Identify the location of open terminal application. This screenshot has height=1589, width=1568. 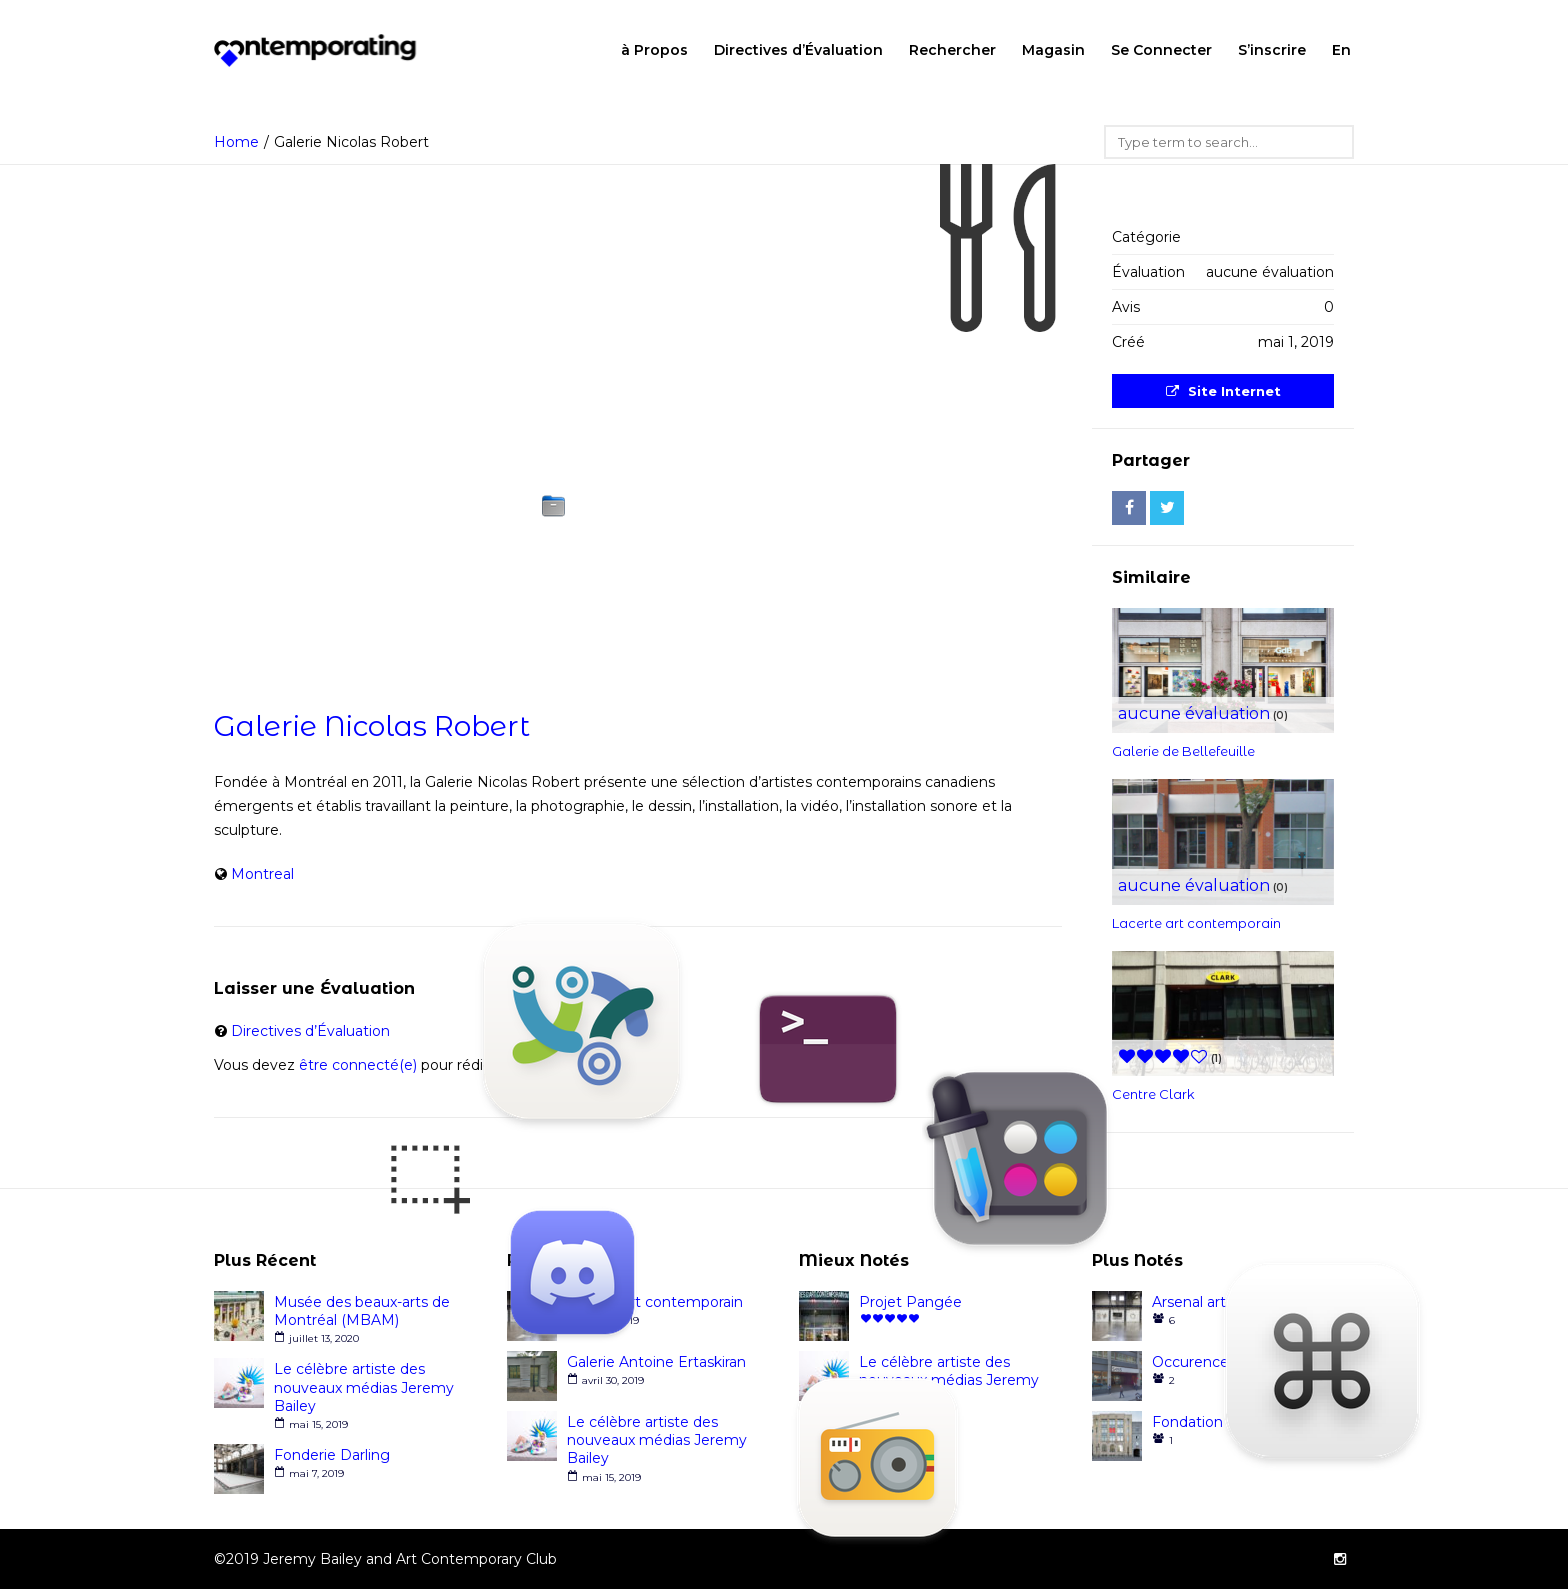
(828, 1049).